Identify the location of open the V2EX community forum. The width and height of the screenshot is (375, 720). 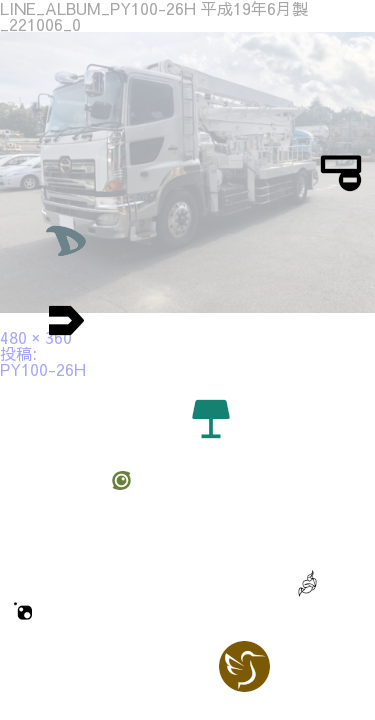
(66, 320).